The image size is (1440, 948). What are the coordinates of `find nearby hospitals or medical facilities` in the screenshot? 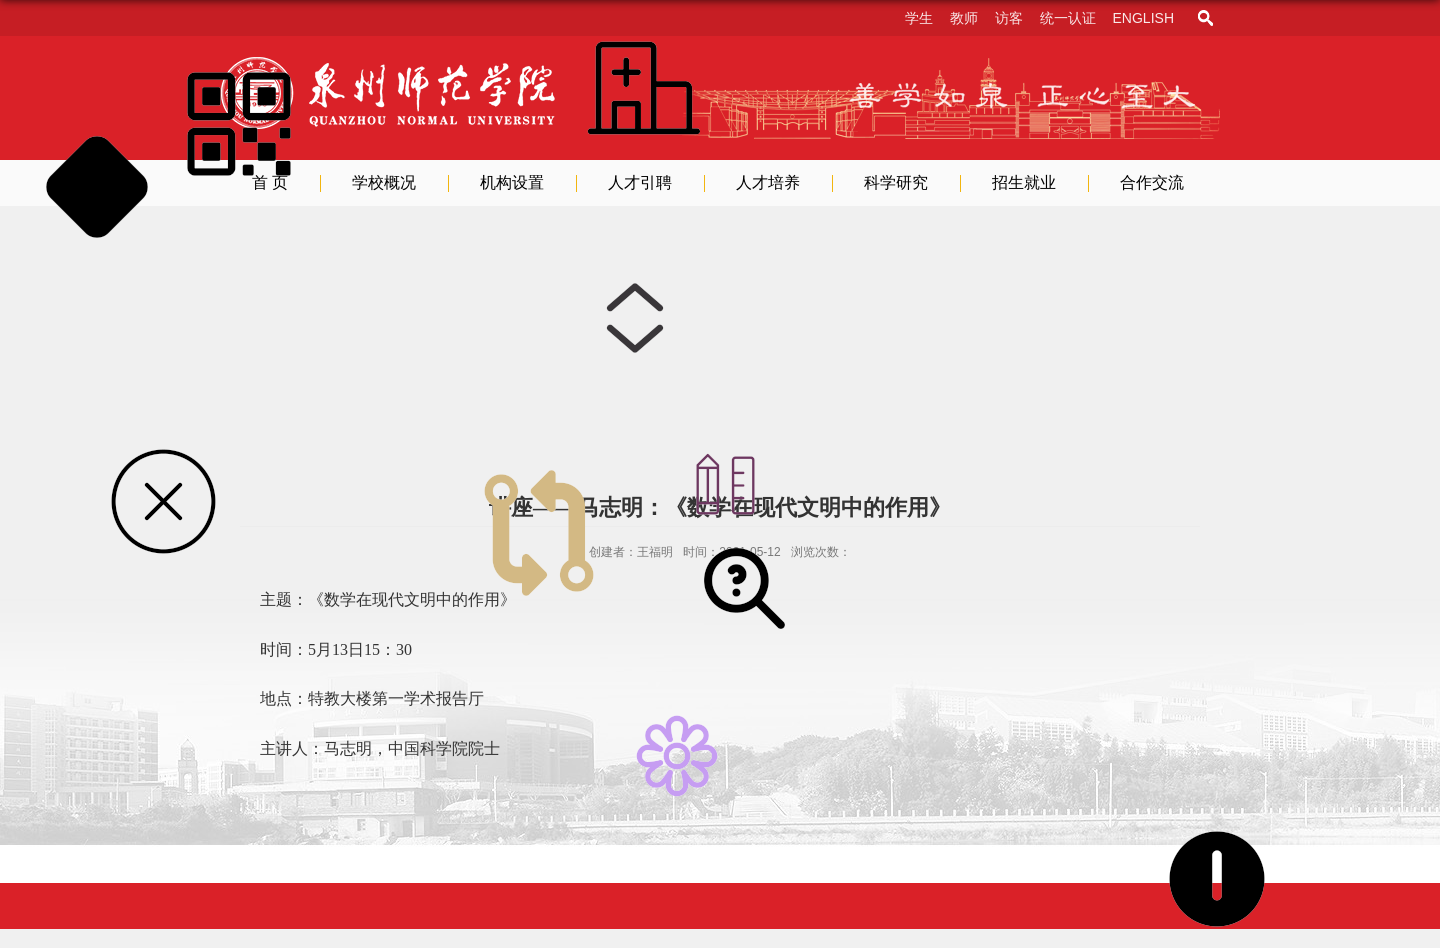 It's located at (638, 88).